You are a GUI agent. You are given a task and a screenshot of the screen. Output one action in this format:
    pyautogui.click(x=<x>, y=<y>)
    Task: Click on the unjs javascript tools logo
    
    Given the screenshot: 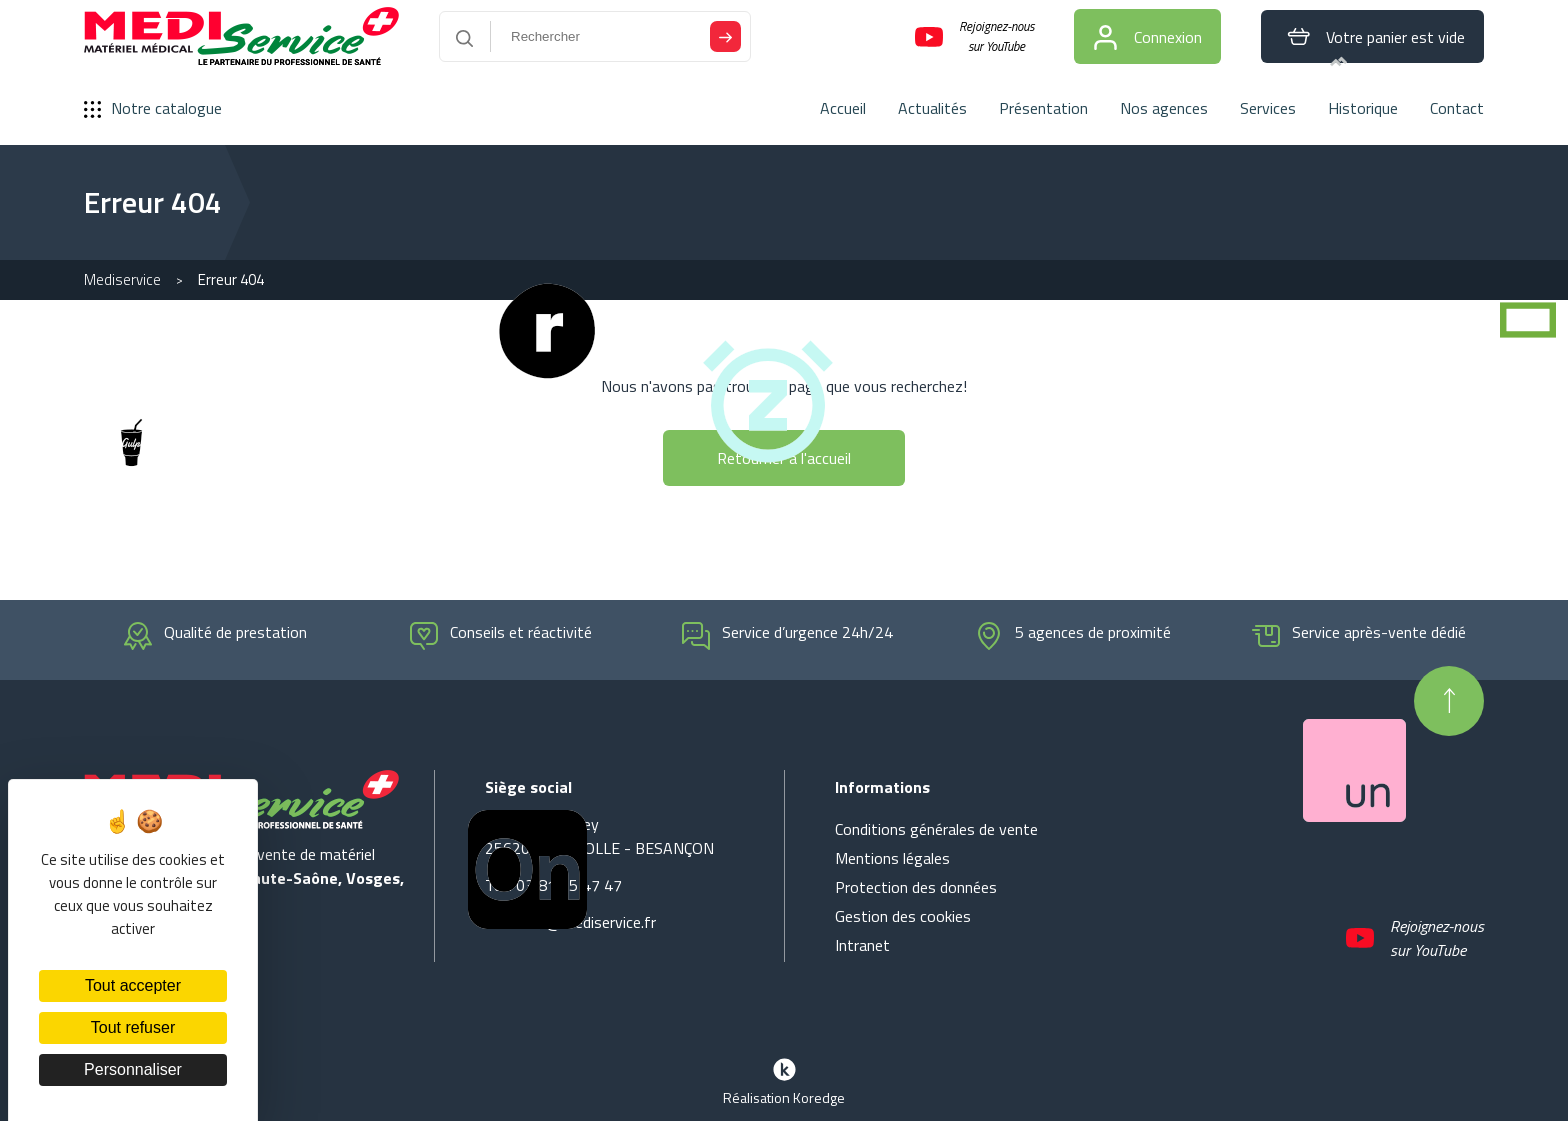 What is the action you would take?
    pyautogui.click(x=1354, y=770)
    